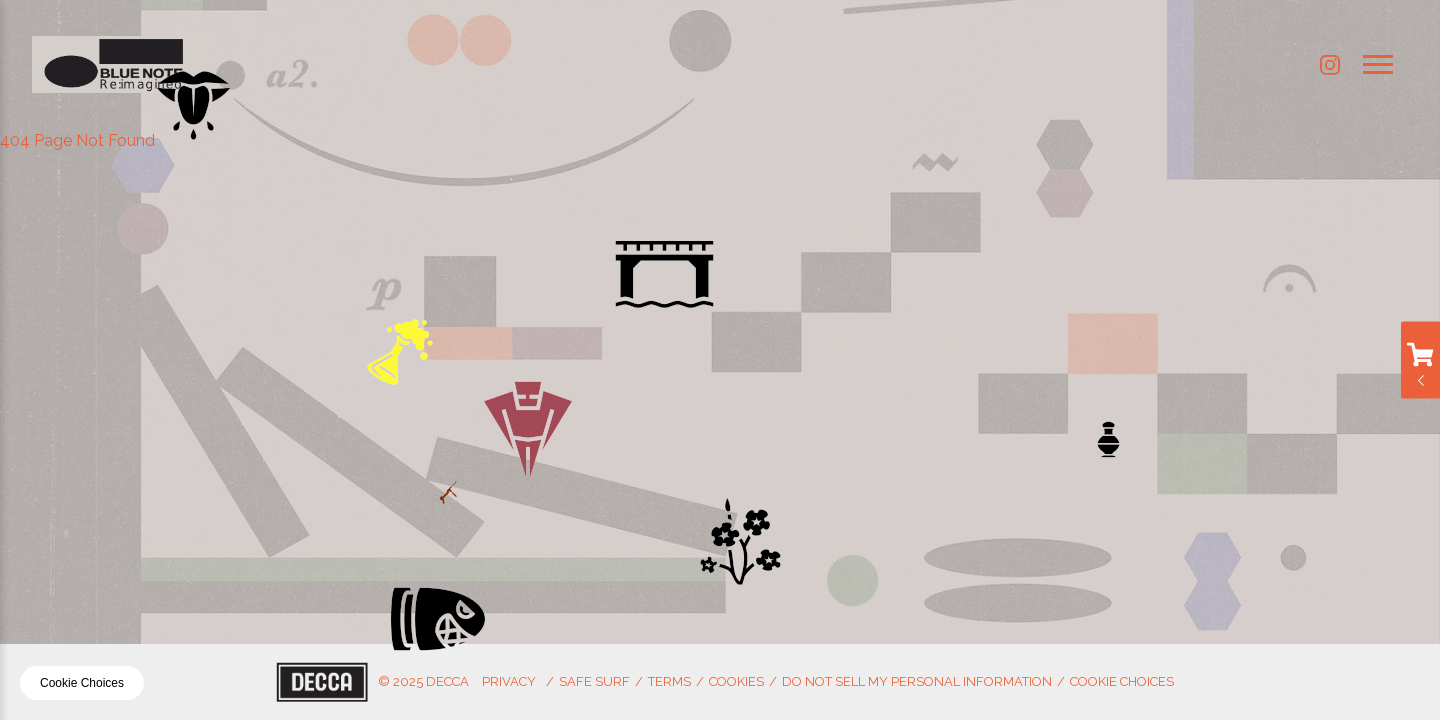  I want to click on bullet bill character from mario games, so click(438, 619).